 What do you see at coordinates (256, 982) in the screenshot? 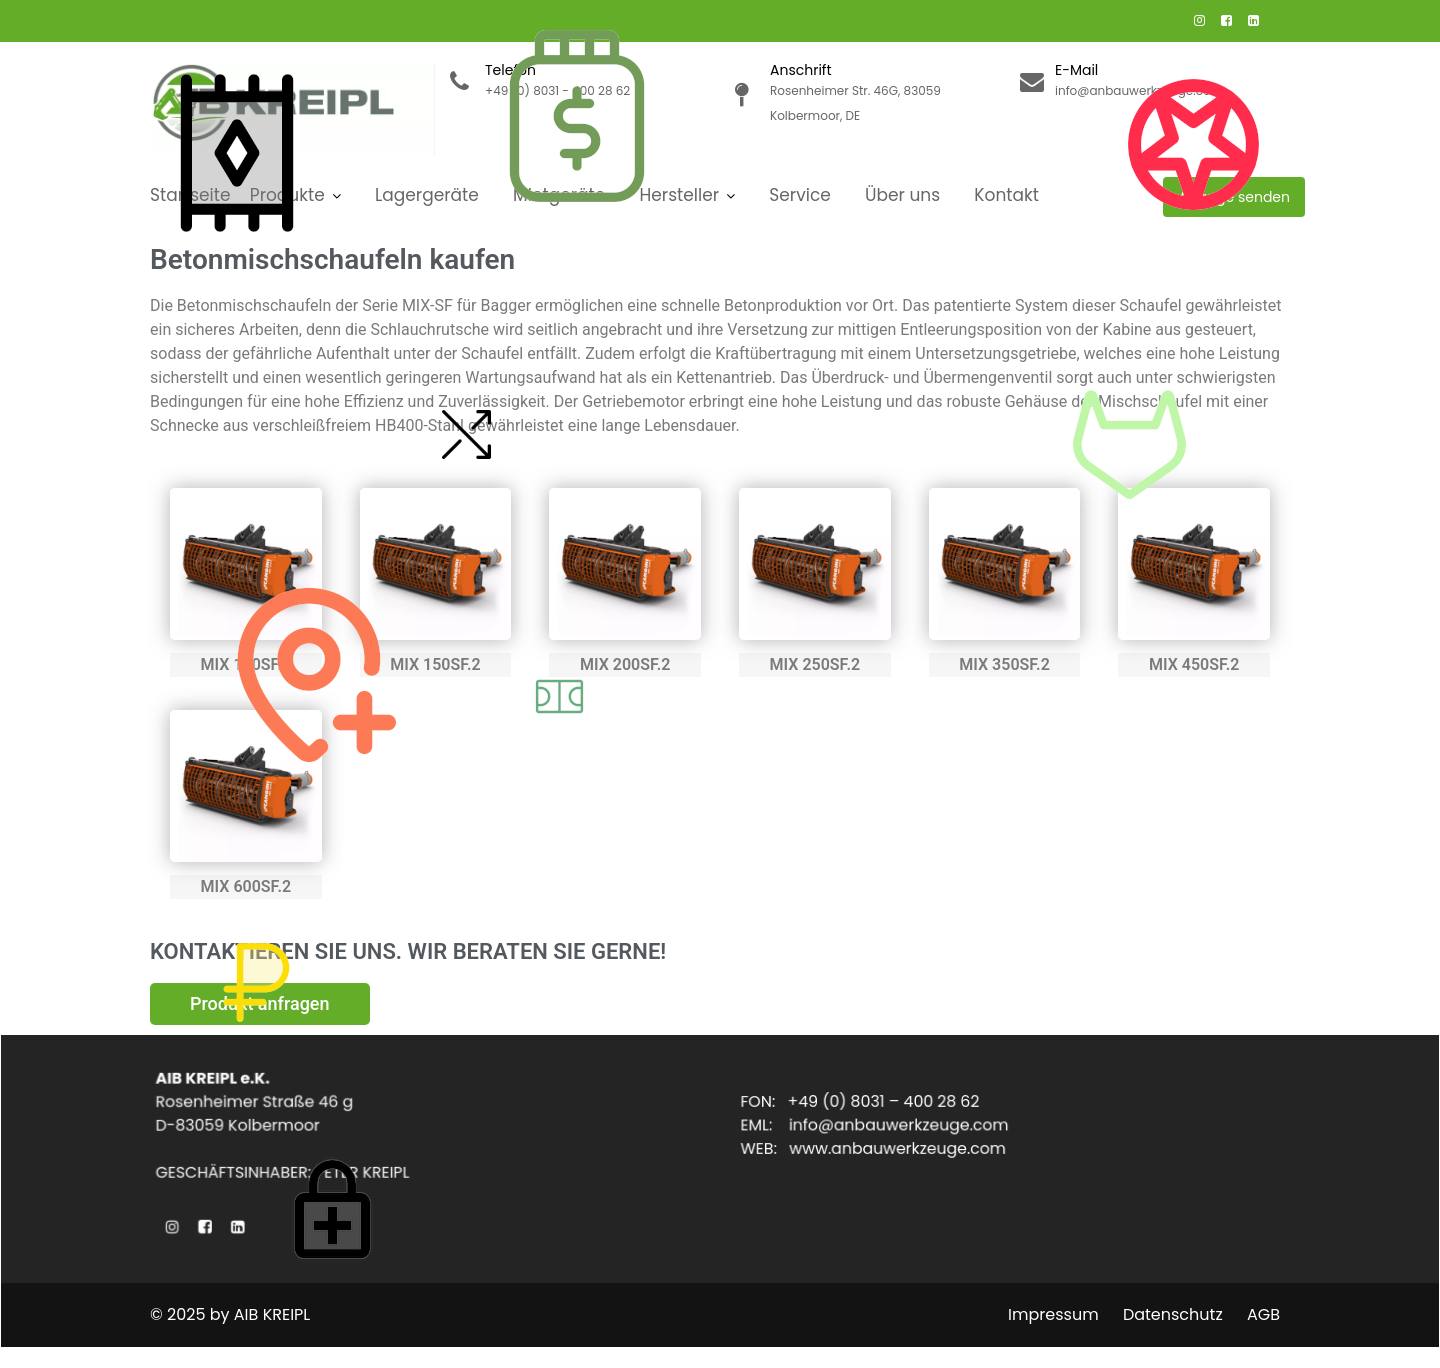
I see `view price in russian rubles` at bounding box center [256, 982].